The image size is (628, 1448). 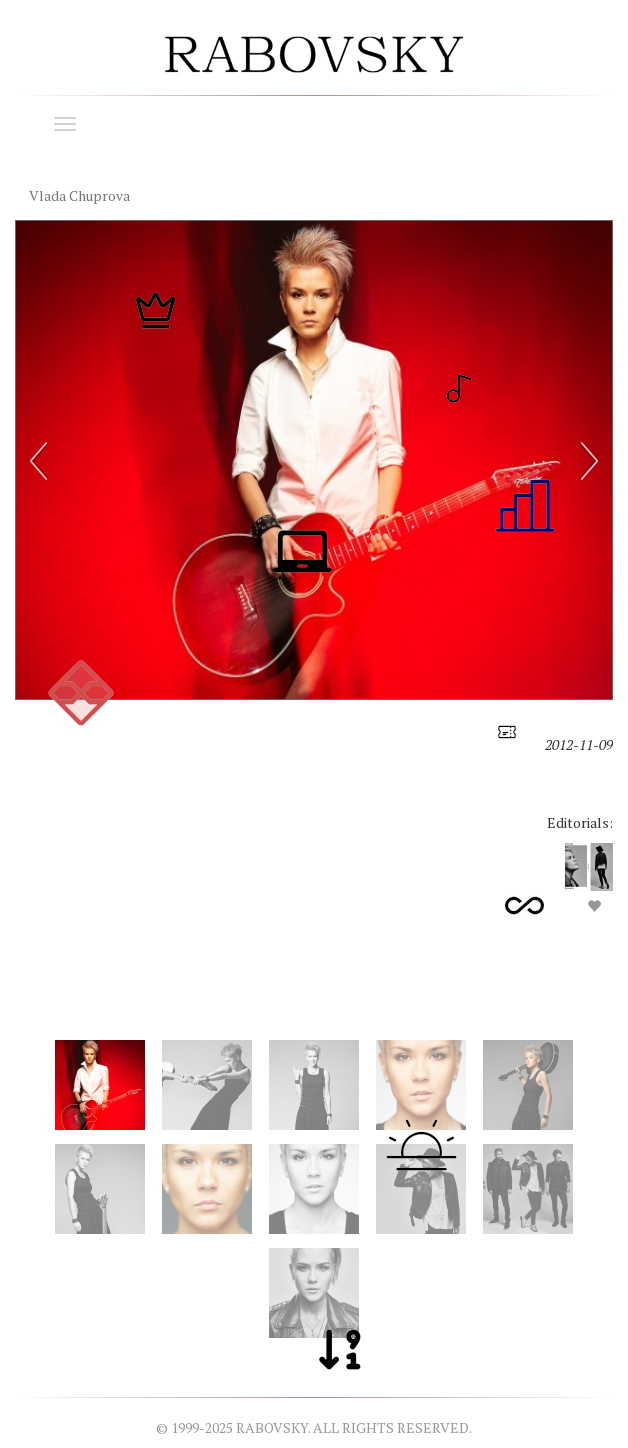 I want to click on indicates unlimited or infinite option, so click(x=524, y=905).